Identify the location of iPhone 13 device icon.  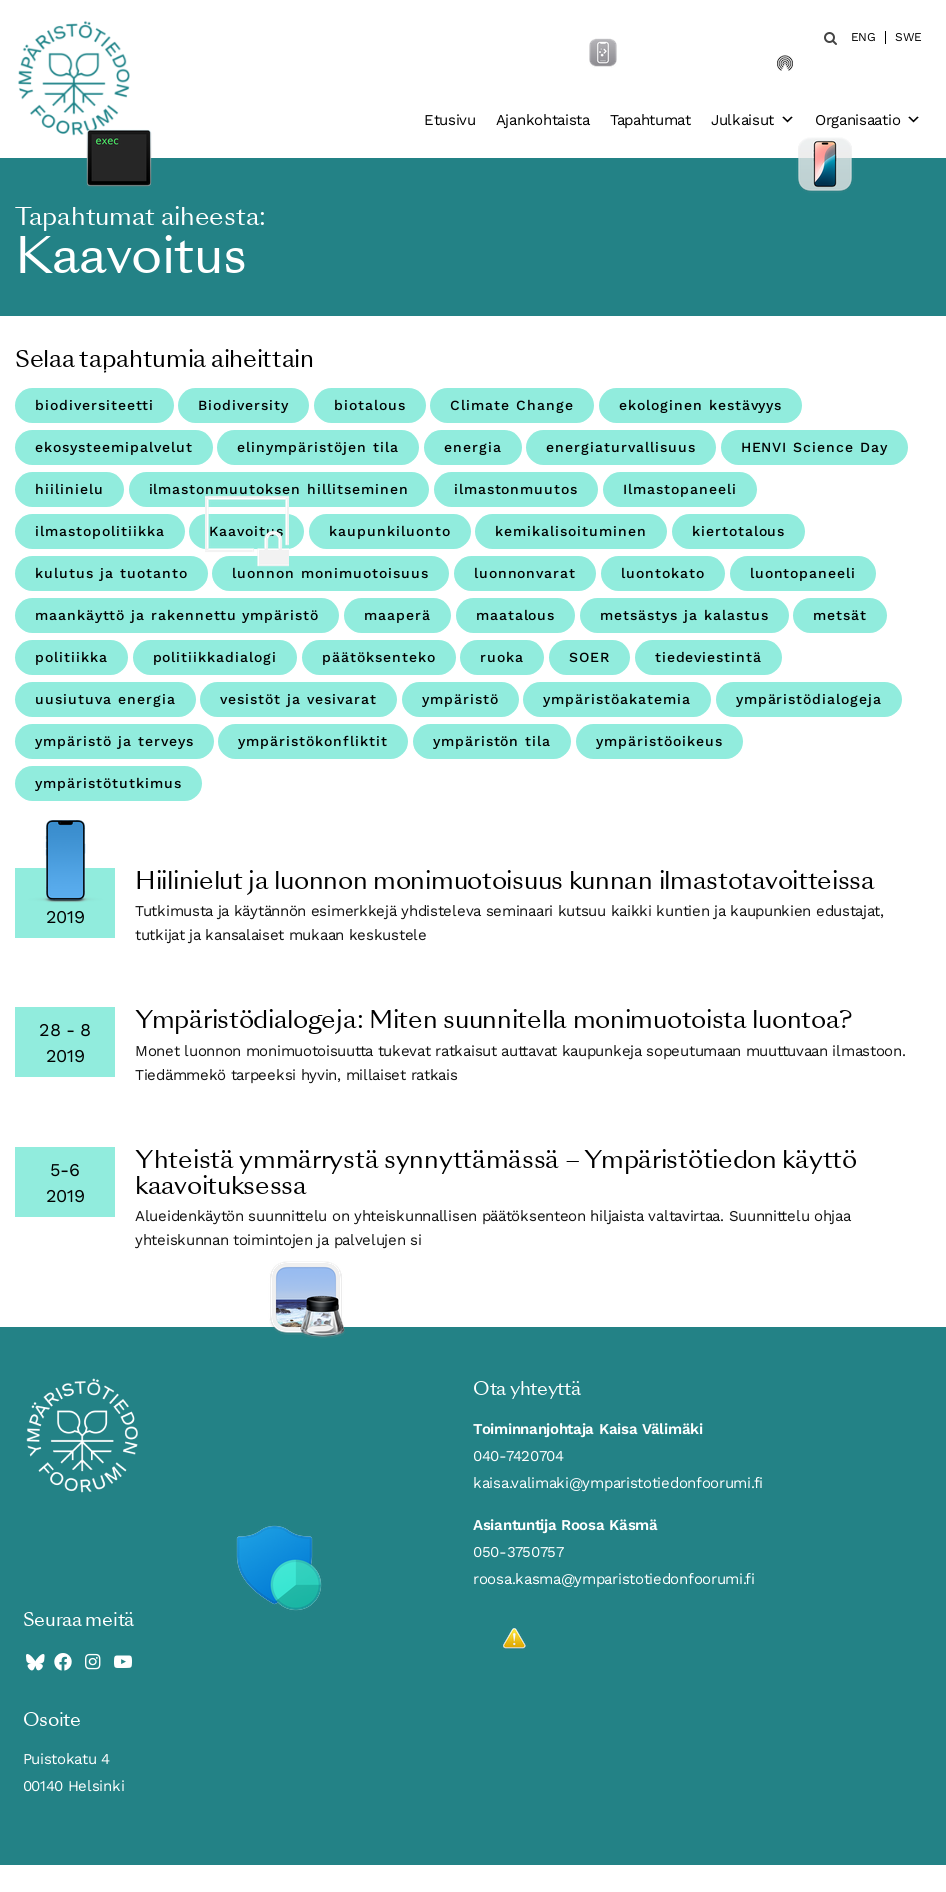
(65, 861).